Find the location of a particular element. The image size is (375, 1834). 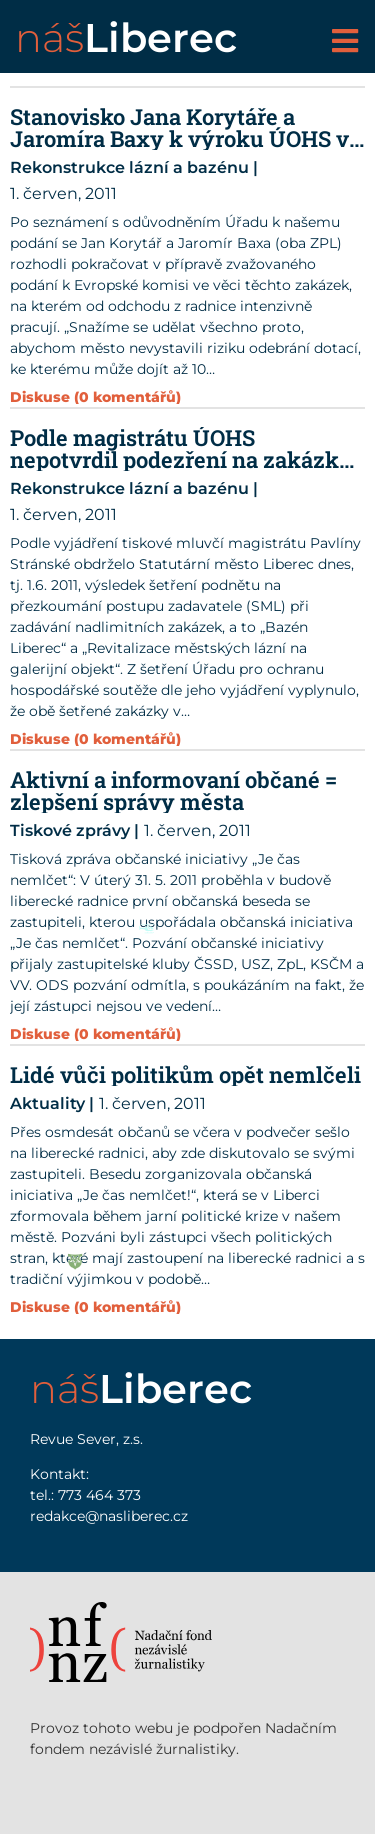

access helicopter or aerial transport options is located at coordinates (146, 928).